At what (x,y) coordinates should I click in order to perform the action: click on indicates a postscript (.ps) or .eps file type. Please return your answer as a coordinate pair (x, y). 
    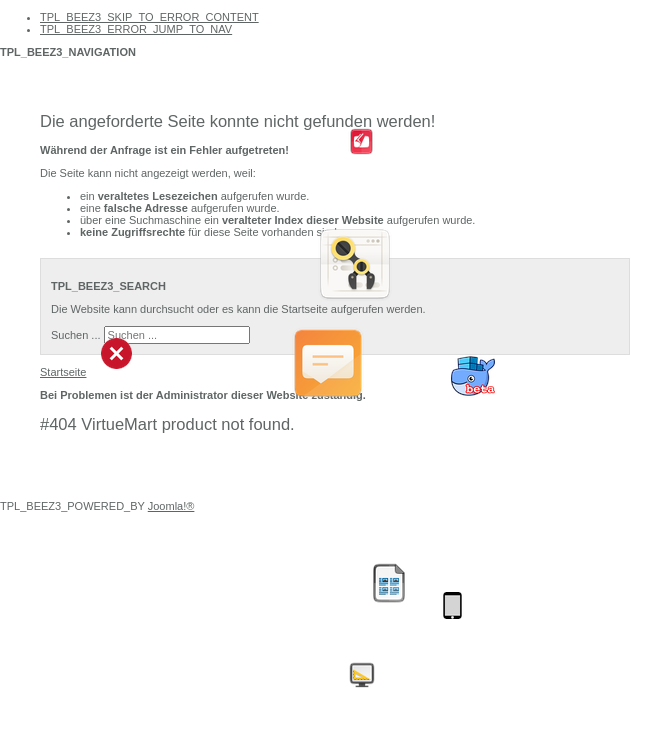
    Looking at the image, I should click on (361, 141).